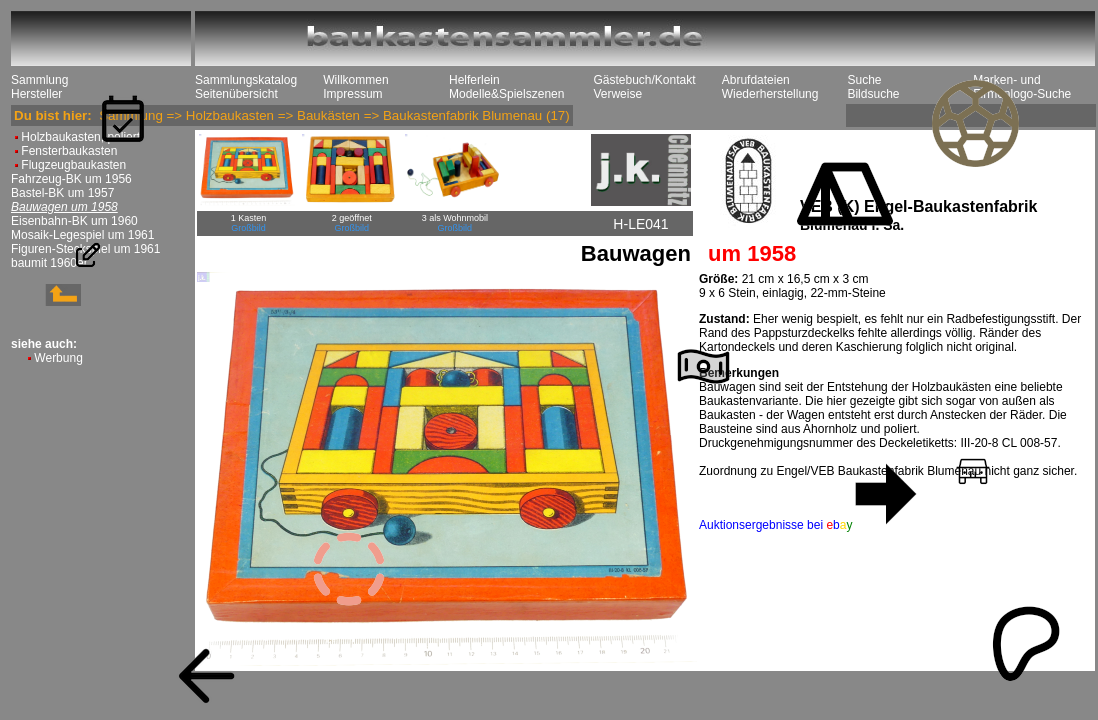 The image size is (1098, 720). I want to click on visit creator's patreon page, so click(1023, 642).